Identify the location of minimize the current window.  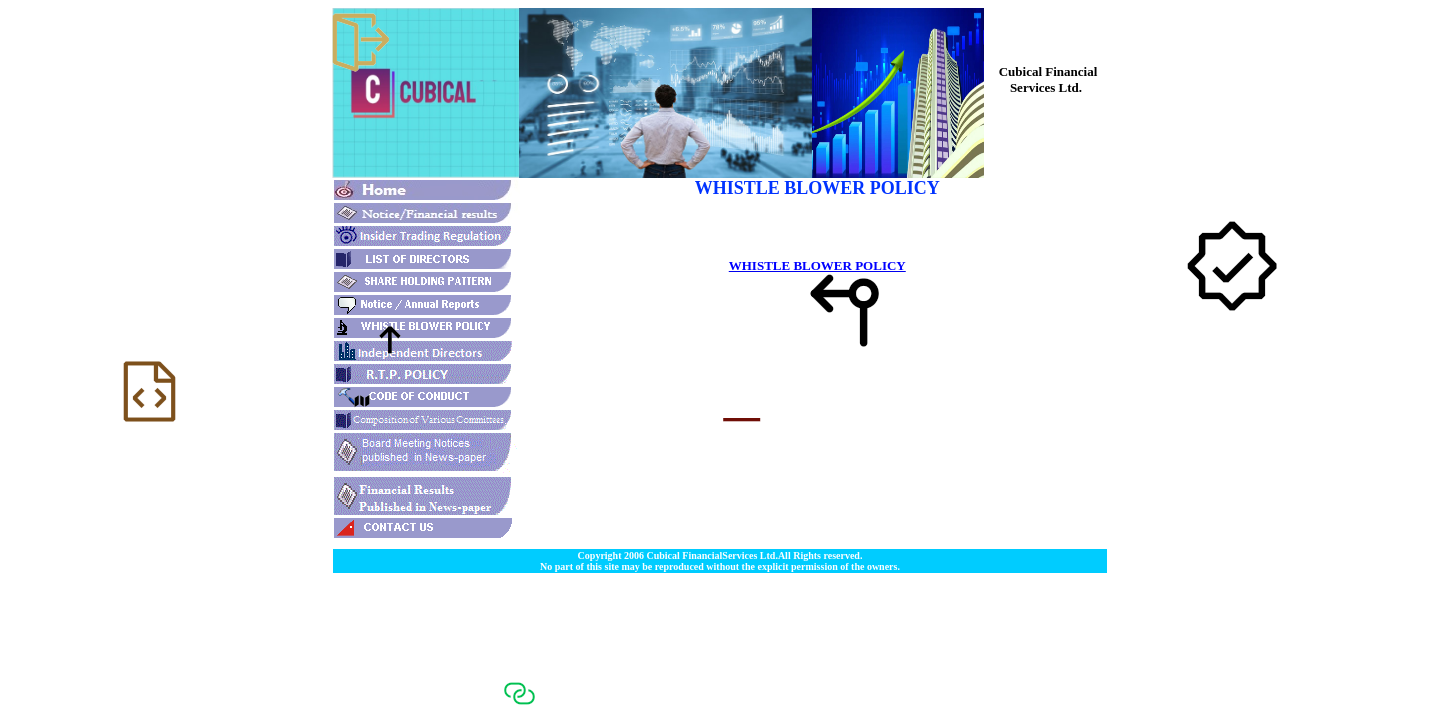
(740, 418).